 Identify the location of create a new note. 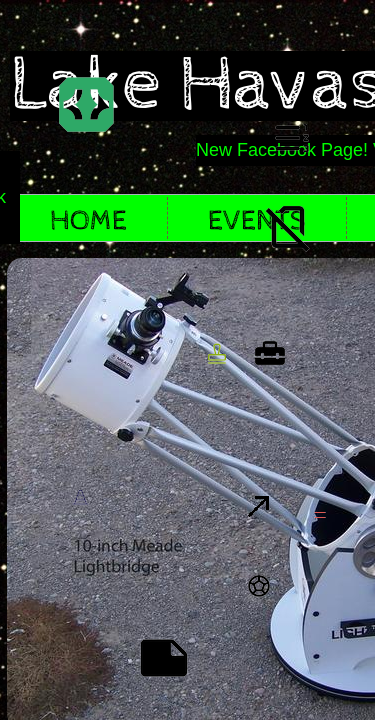
(164, 658).